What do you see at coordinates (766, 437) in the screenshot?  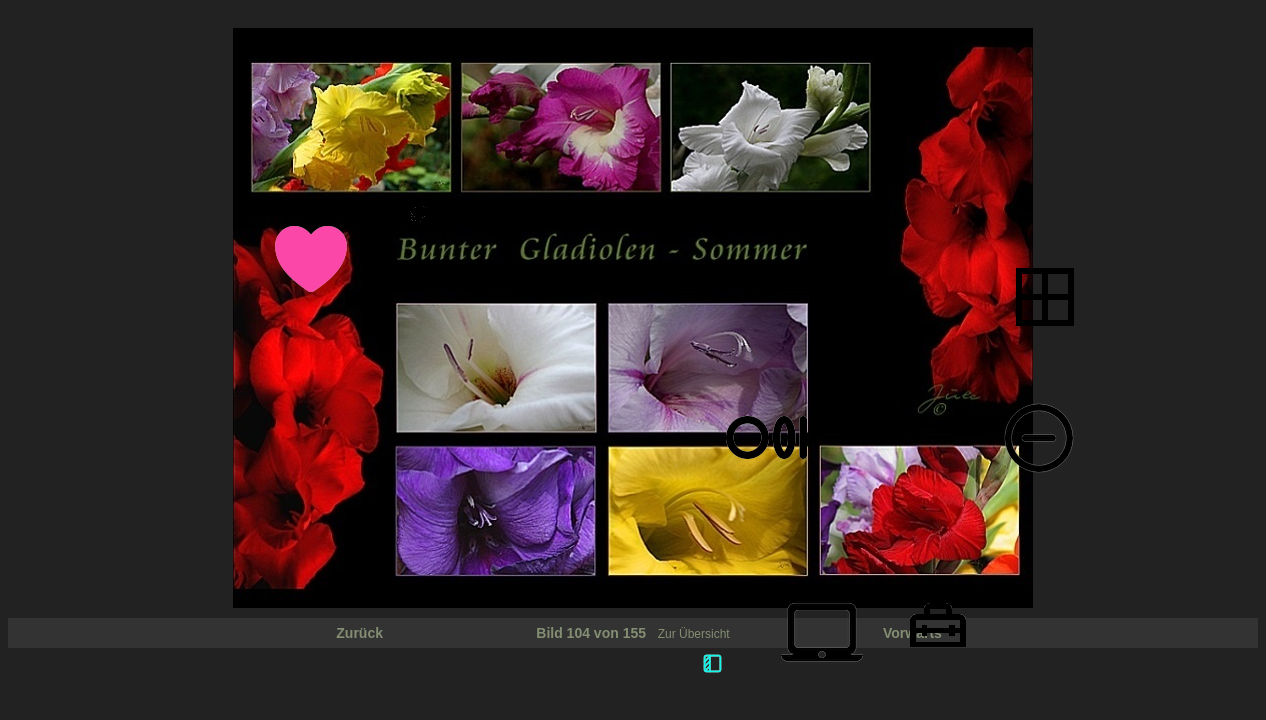 I see `open the Medium app` at bounding box center [766, 437].